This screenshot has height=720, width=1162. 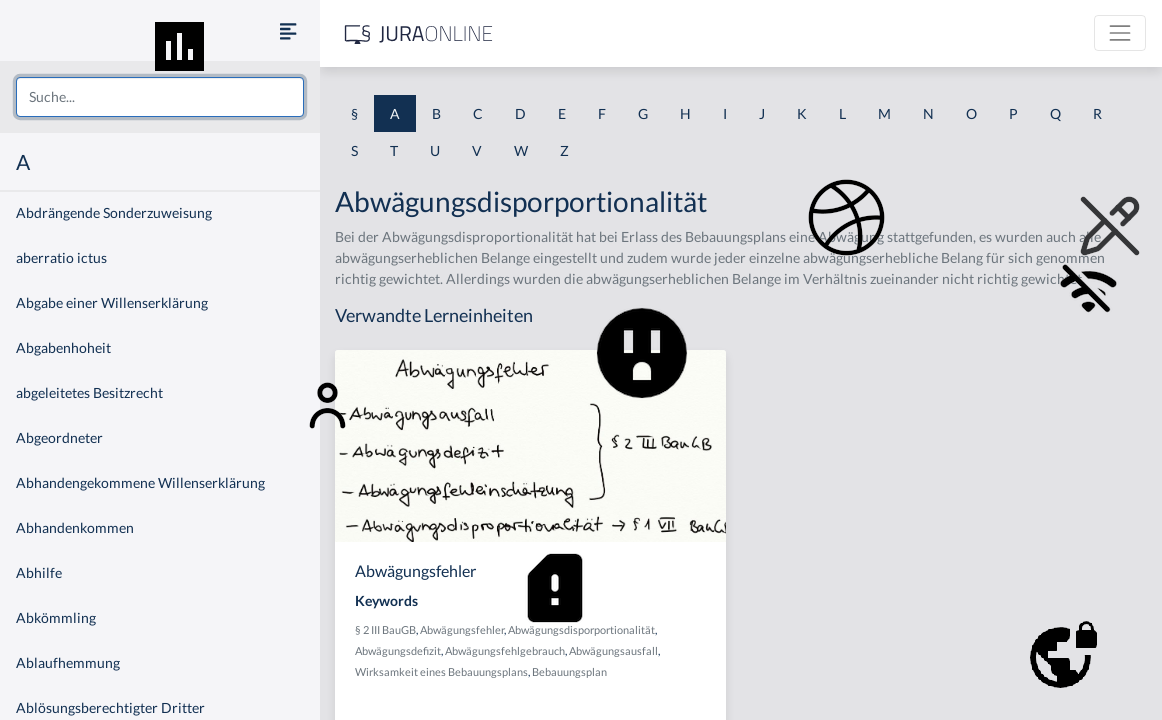 I want to click on view your profile, so click(x=327, y=405).